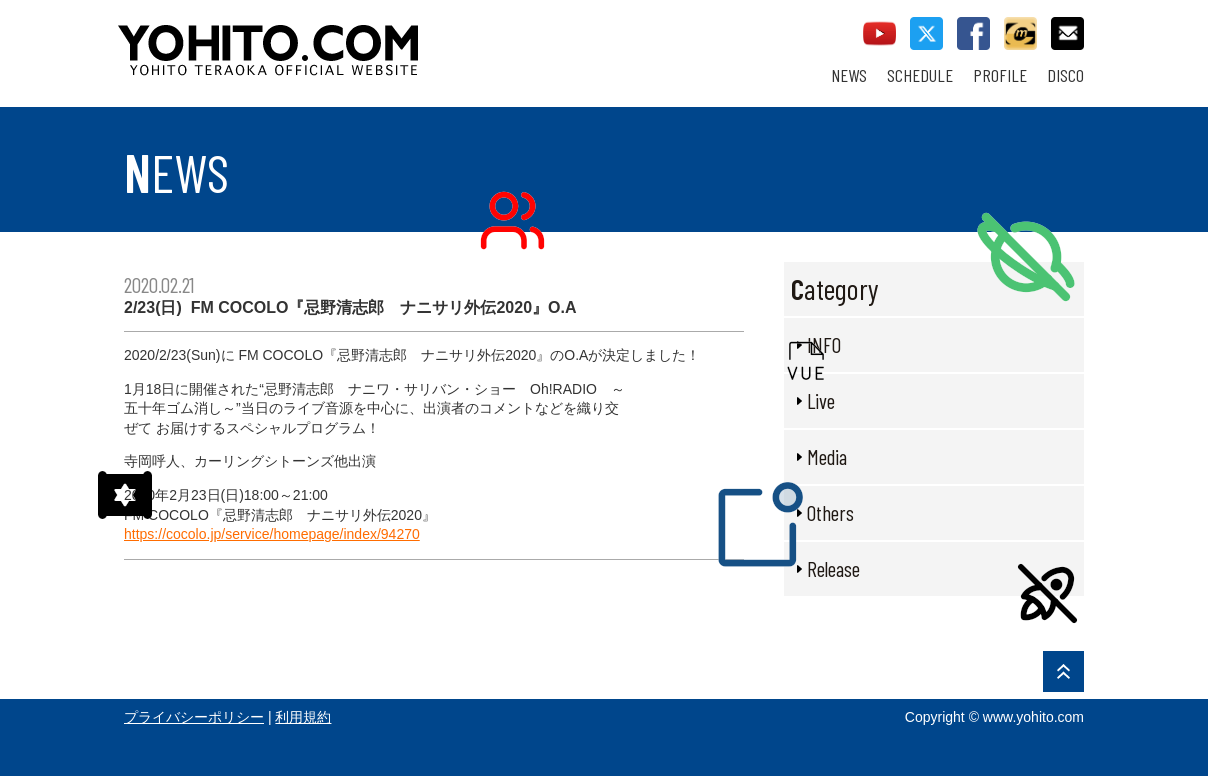  What do you see at coordinates (1047, 593) in the screenshot?
I see `disable quick launch or boost feature` at bounding box center [1047, 593].